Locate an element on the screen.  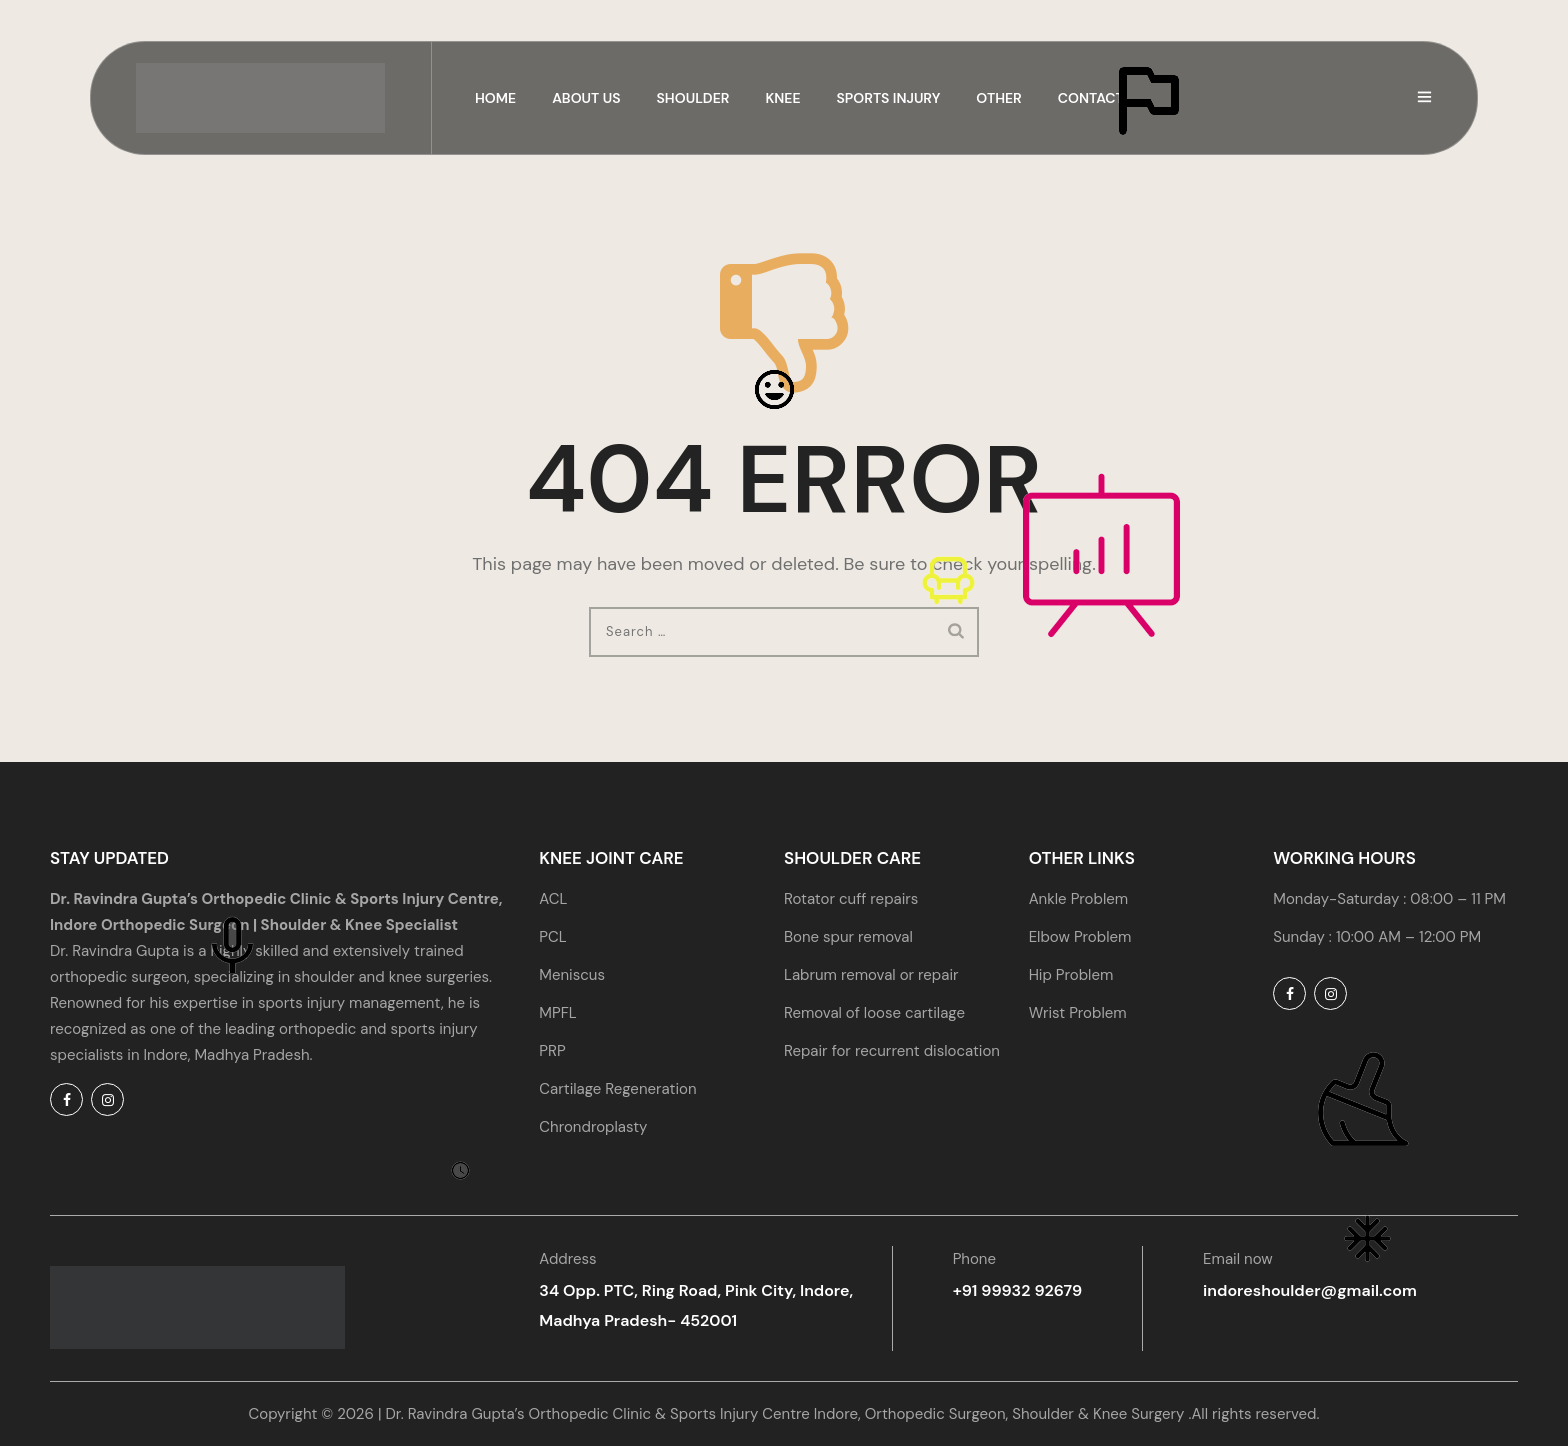
flag an item for review is located at coordinates (1147, 99).